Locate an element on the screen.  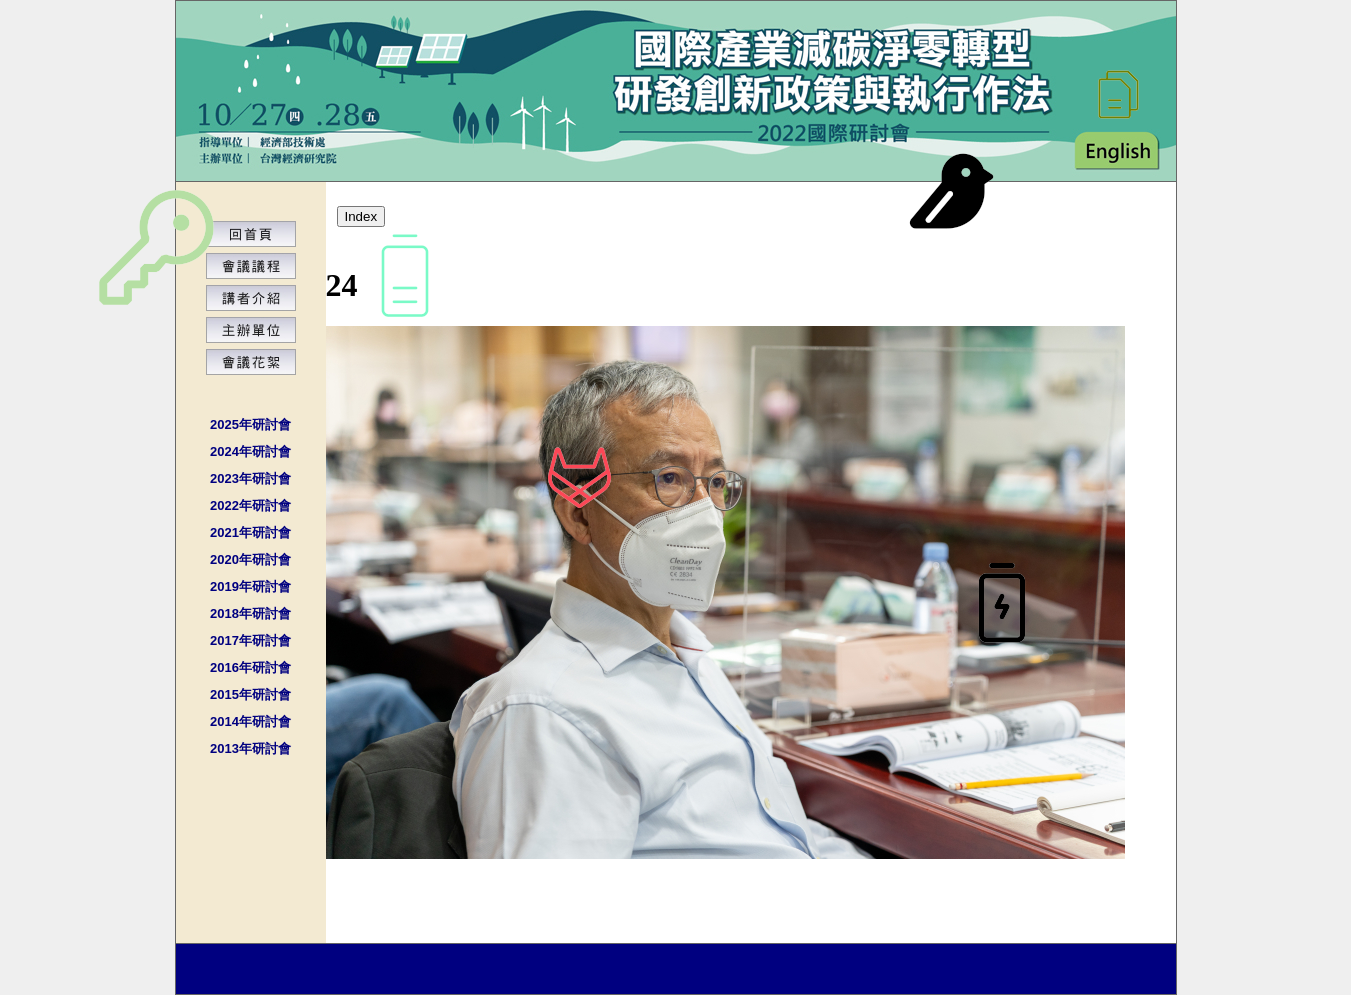
access twitter or social media sharing is located at coordinates (953, 194).